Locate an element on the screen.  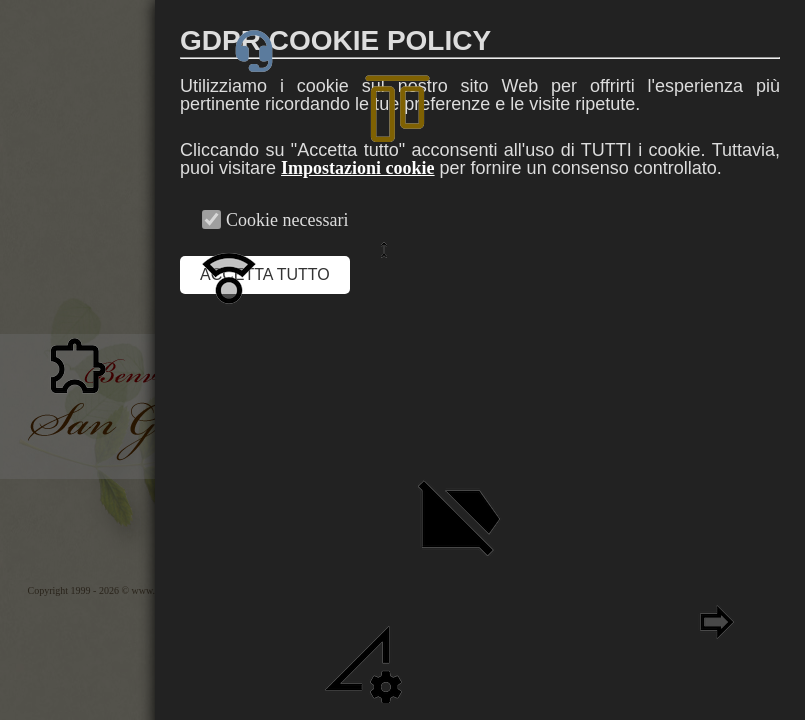
calibrate your device's compass is located at coordinates (229, 277).